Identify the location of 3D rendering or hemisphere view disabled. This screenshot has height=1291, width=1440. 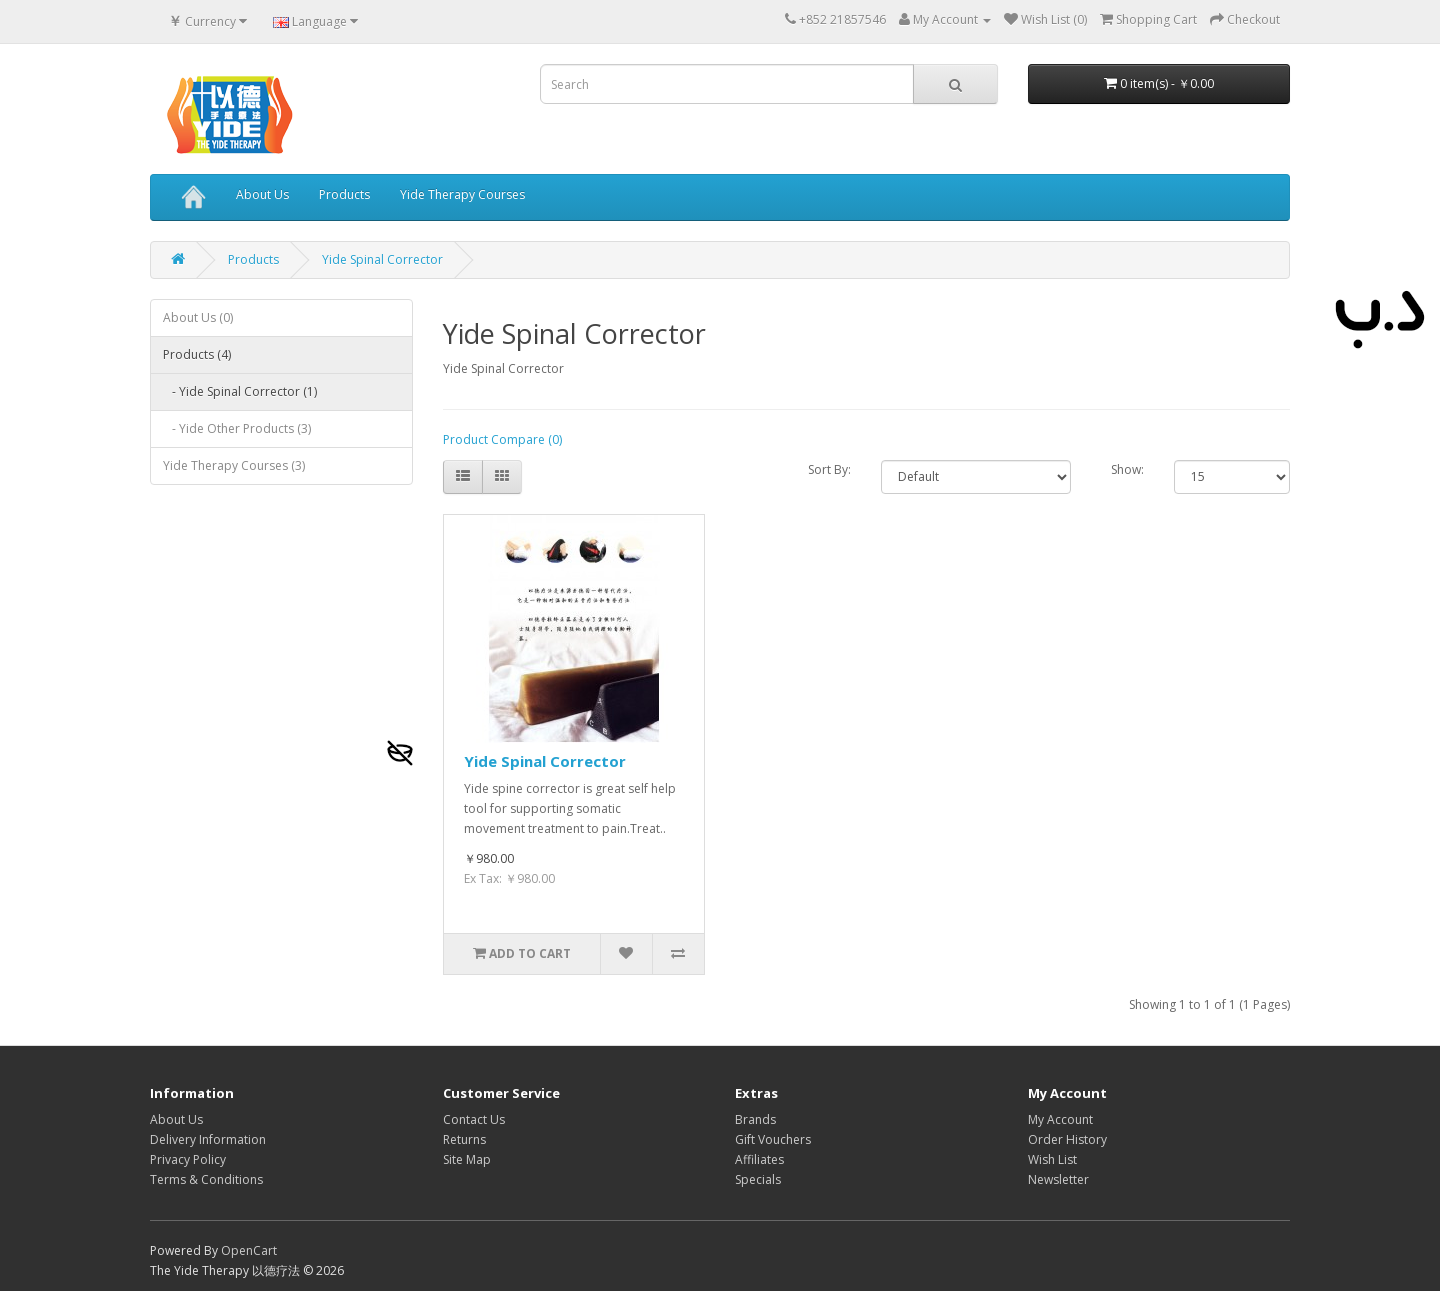
(400, 753).